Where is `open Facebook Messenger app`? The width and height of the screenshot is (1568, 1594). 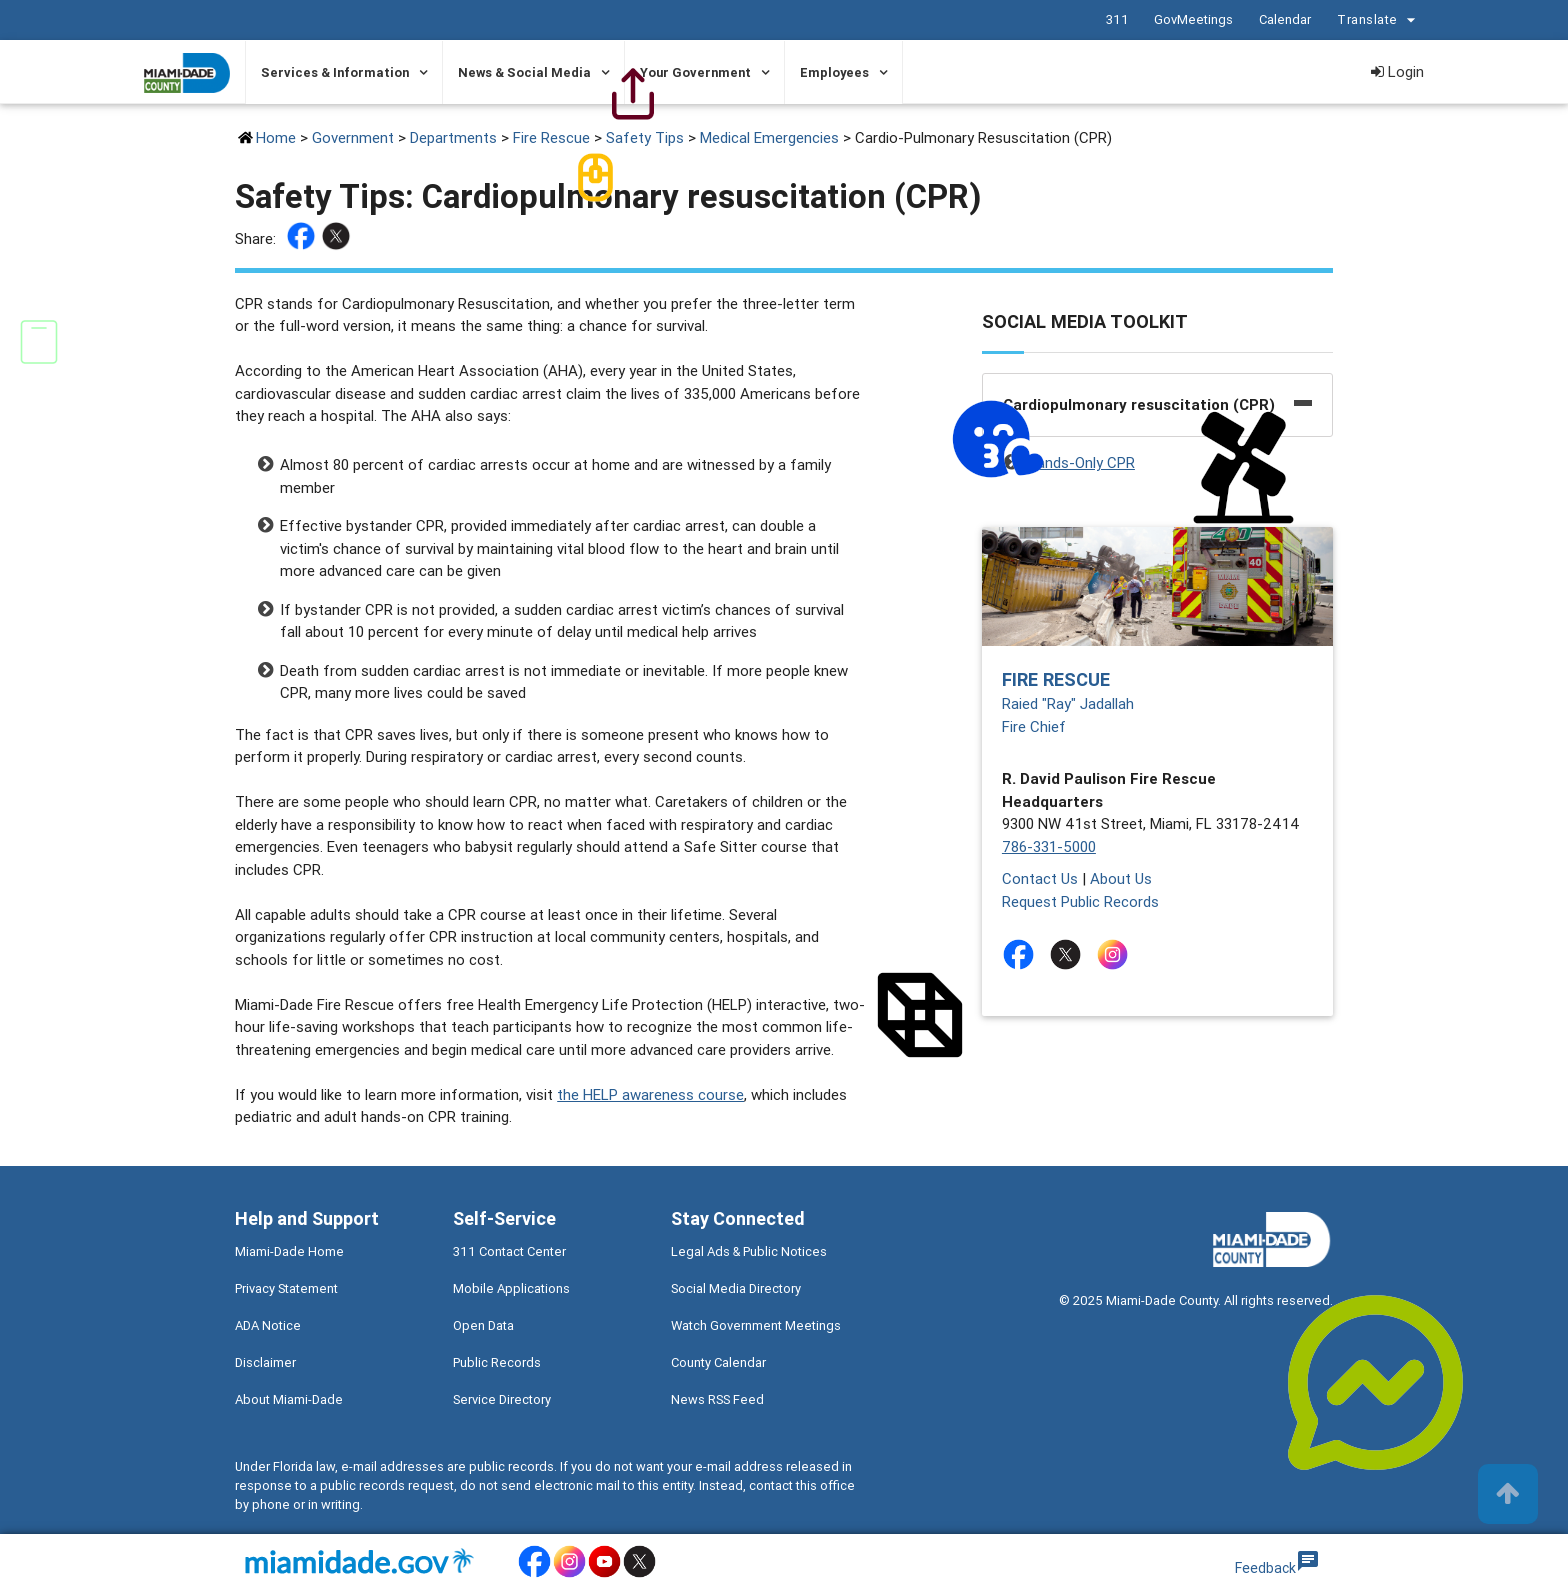
open Facebook Messenger app is located at coordinates (1375, 1382).